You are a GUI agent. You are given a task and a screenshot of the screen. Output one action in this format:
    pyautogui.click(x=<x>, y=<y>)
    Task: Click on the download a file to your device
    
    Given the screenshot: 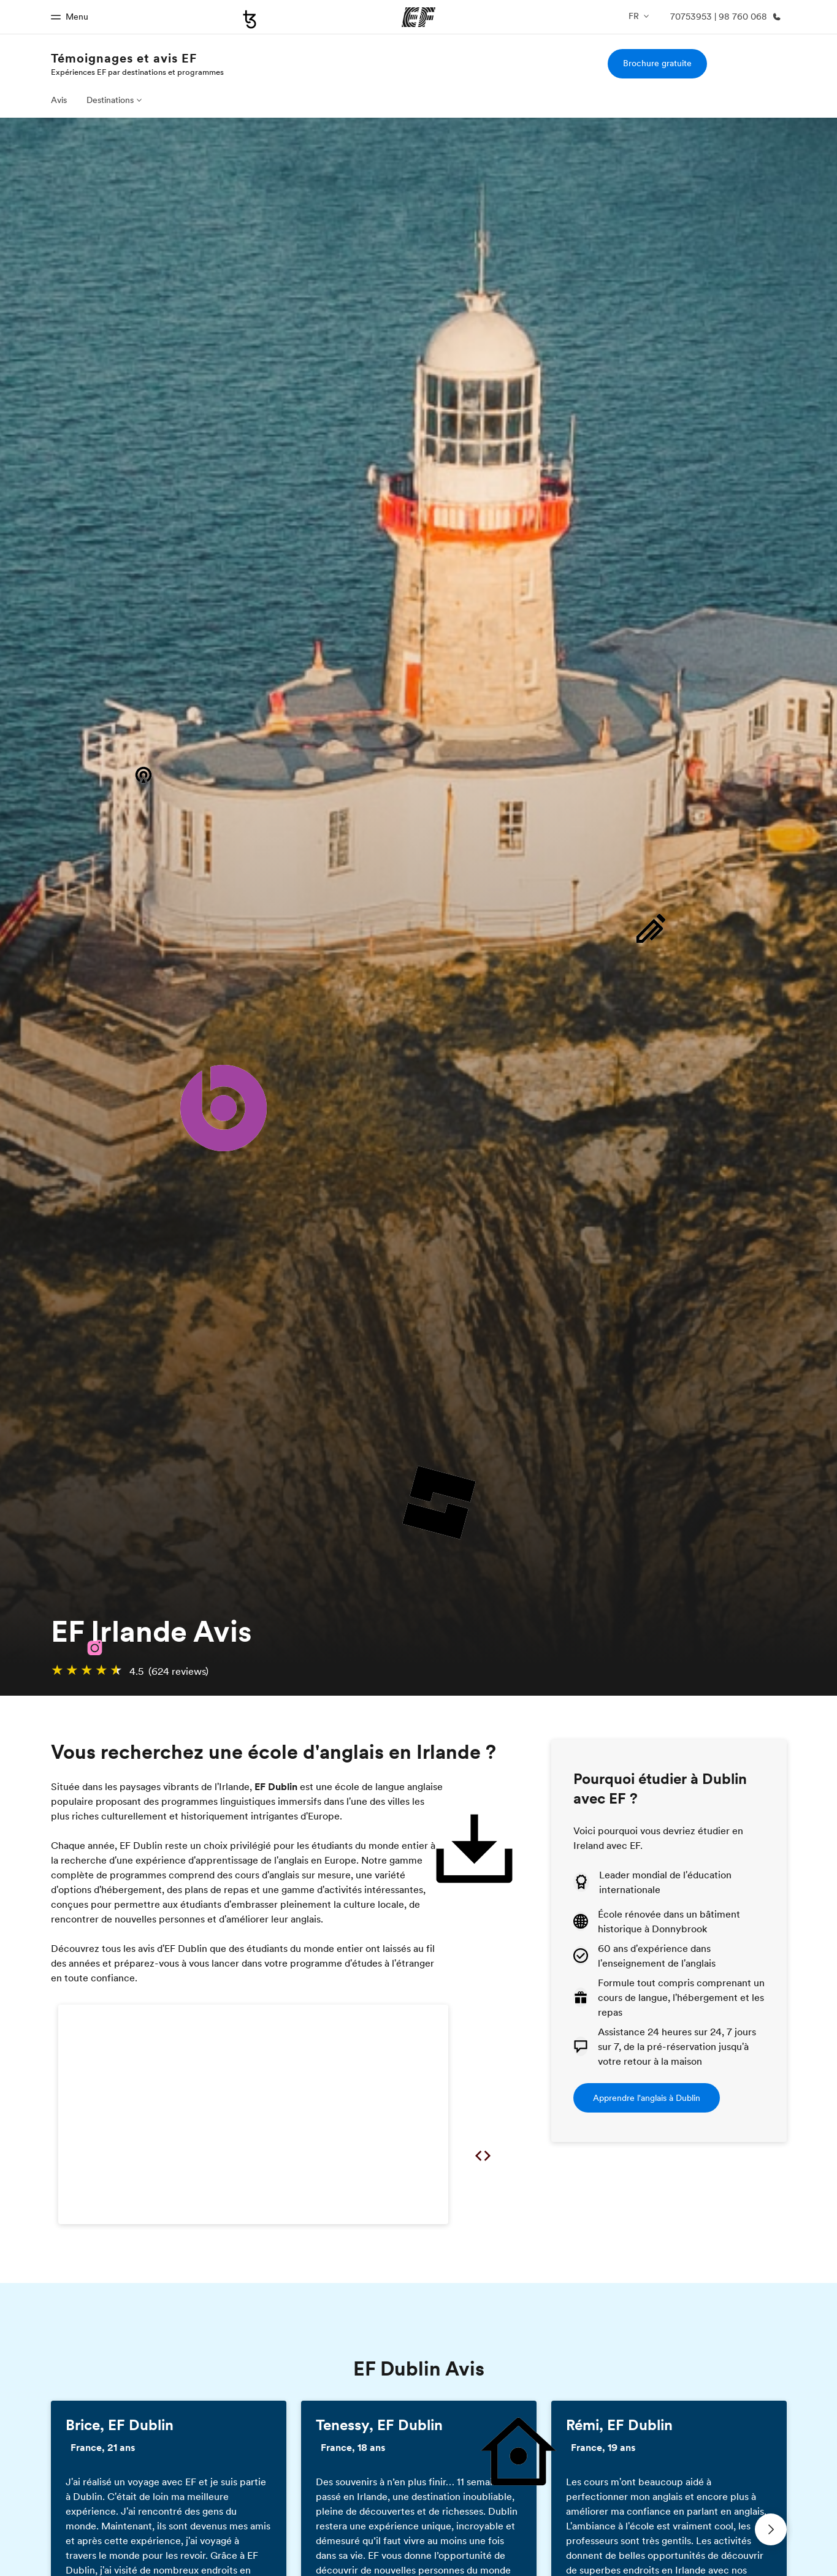 What is the action you would take?
    pyautogui.click(x=474, y=1848)
    